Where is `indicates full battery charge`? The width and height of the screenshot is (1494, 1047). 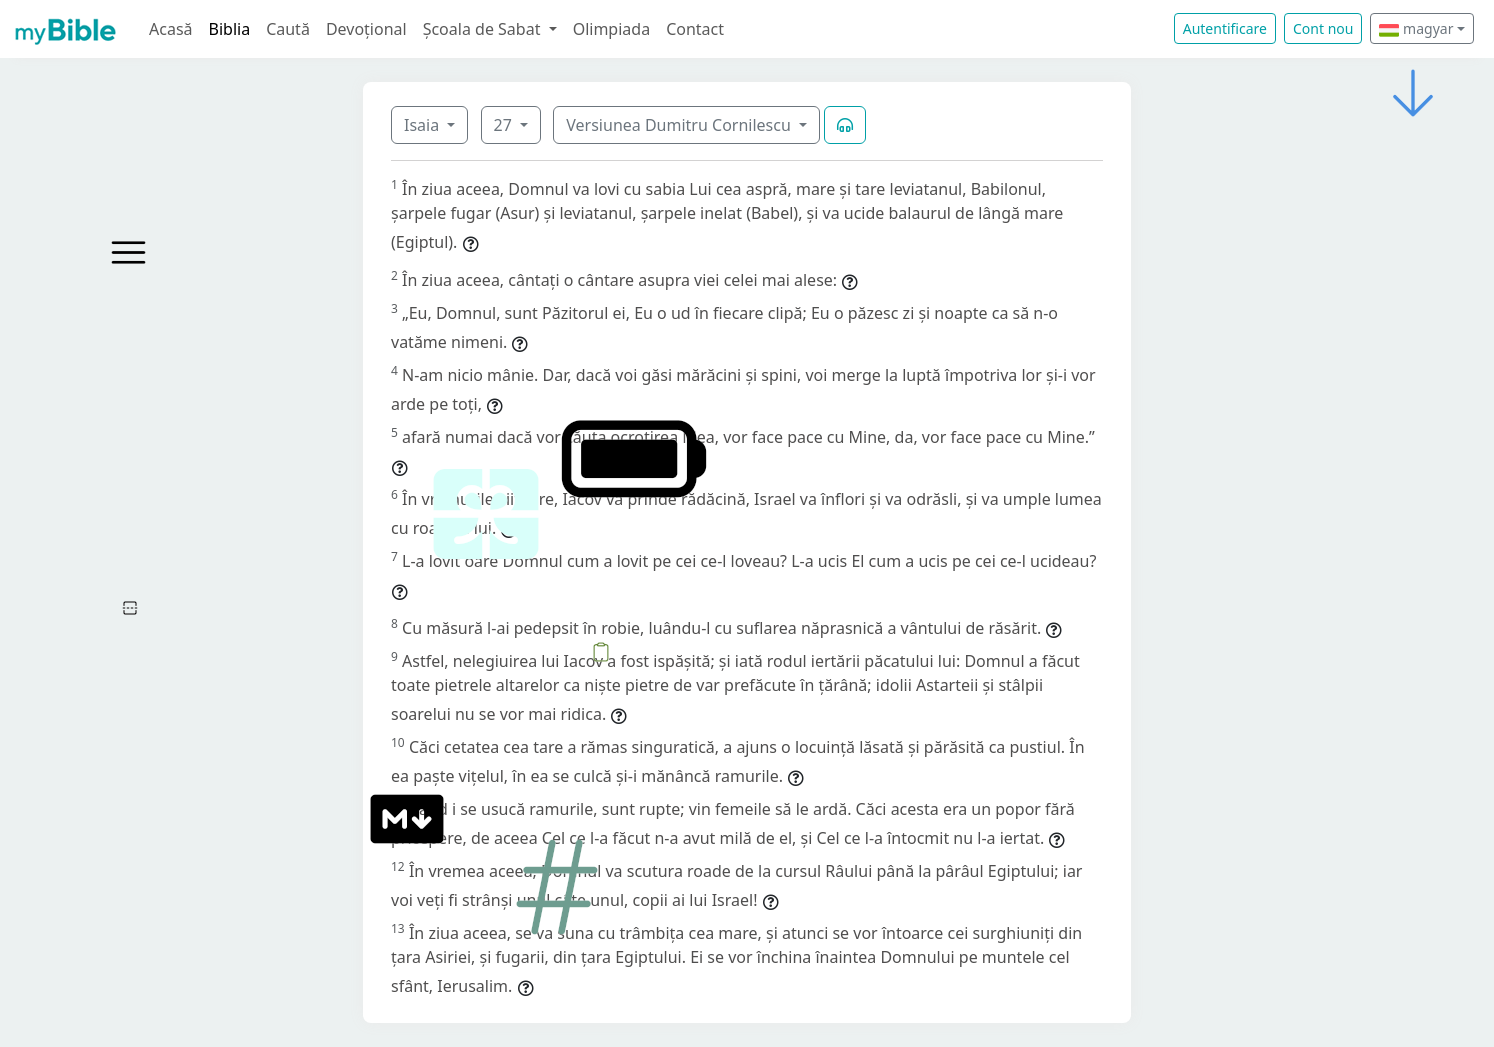
indicates full battery charge is located at coordinates (634, 454).